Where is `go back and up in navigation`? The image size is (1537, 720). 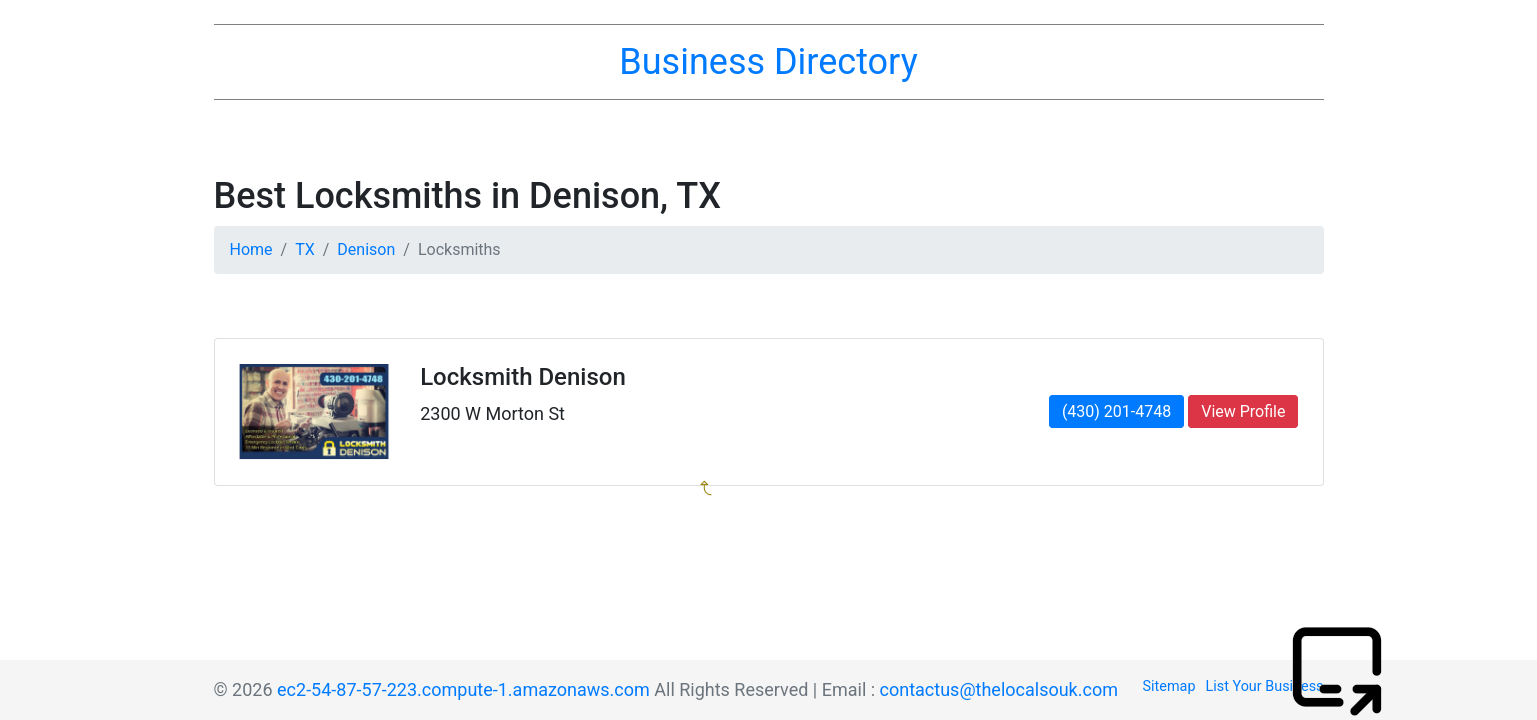 go back and up in navigation is located at coordinates (706, 488).